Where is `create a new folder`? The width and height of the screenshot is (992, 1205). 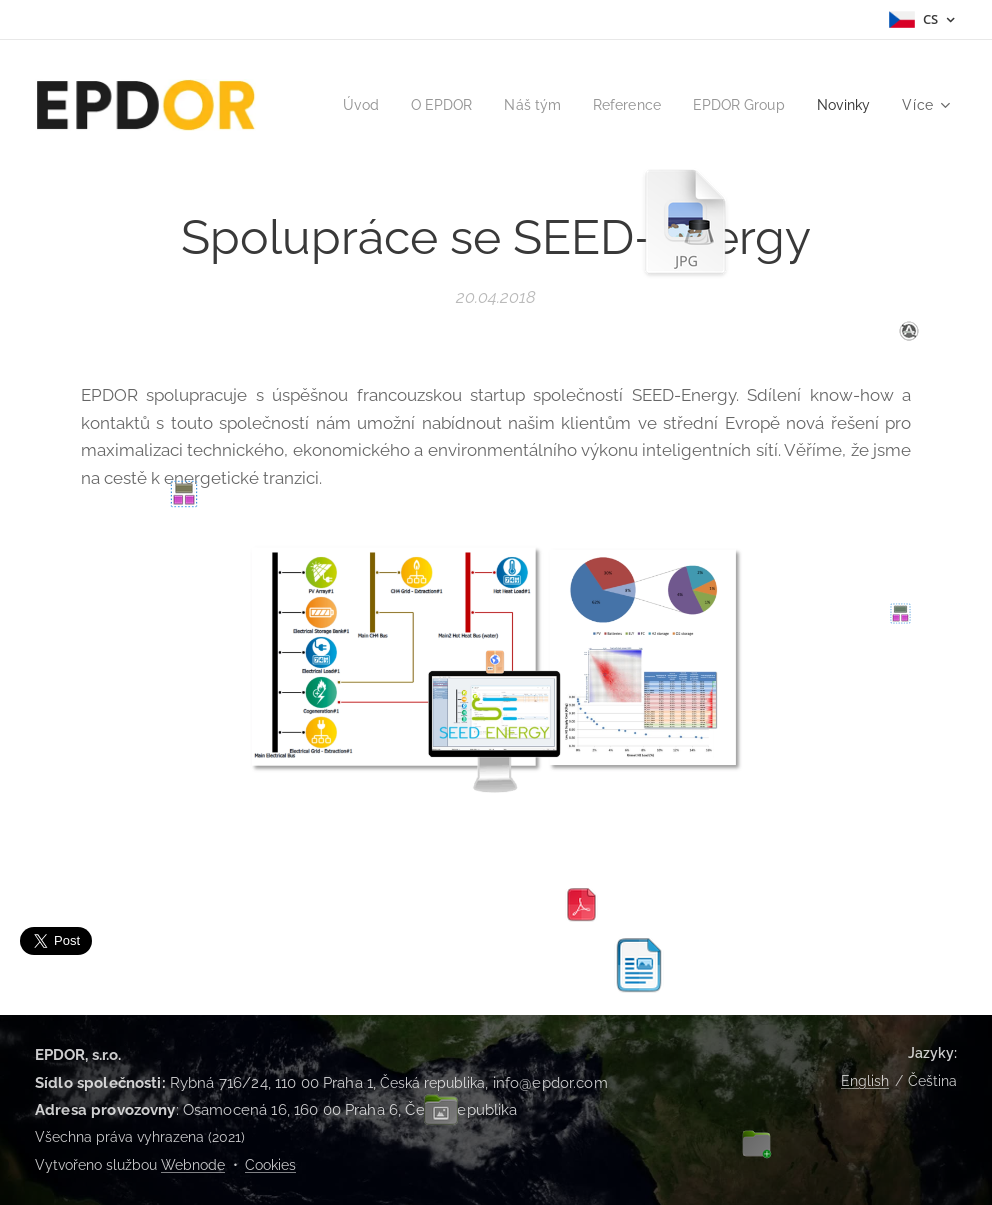 create a new folder is located at coordinates (756, 1143).